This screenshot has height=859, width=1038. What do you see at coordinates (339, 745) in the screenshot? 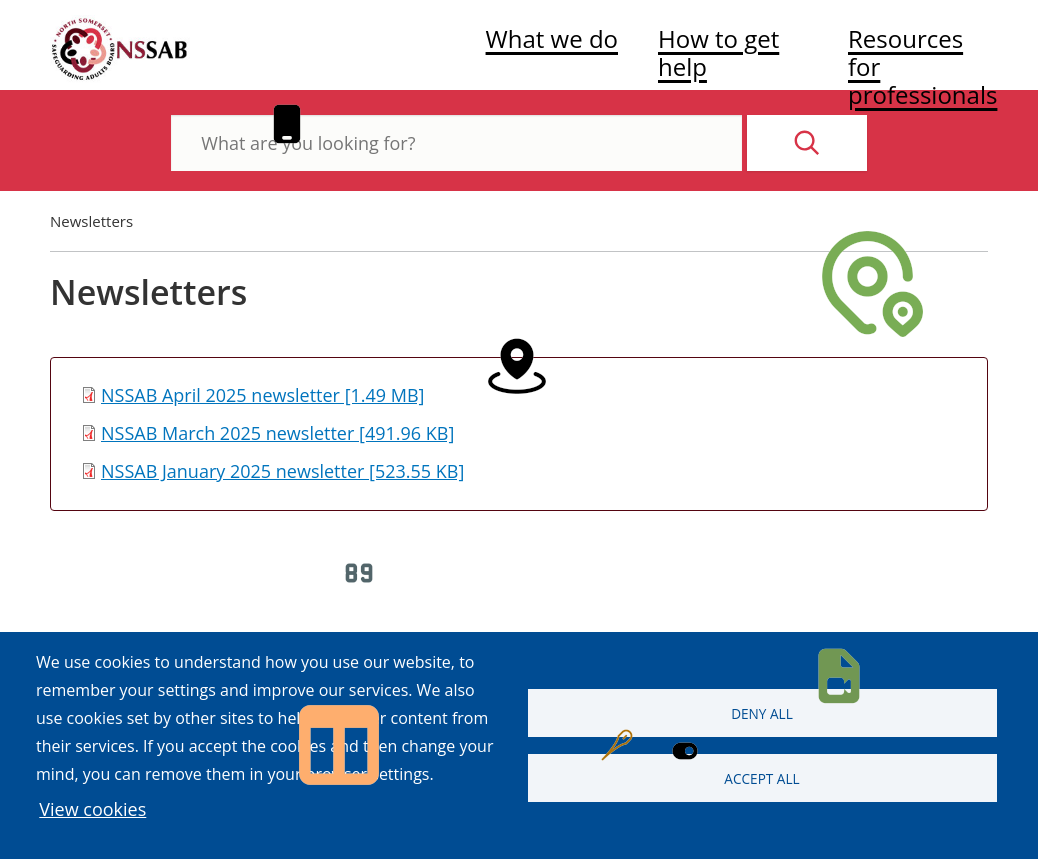
I see `switch to column view layout` at bounding box center [339, 745].